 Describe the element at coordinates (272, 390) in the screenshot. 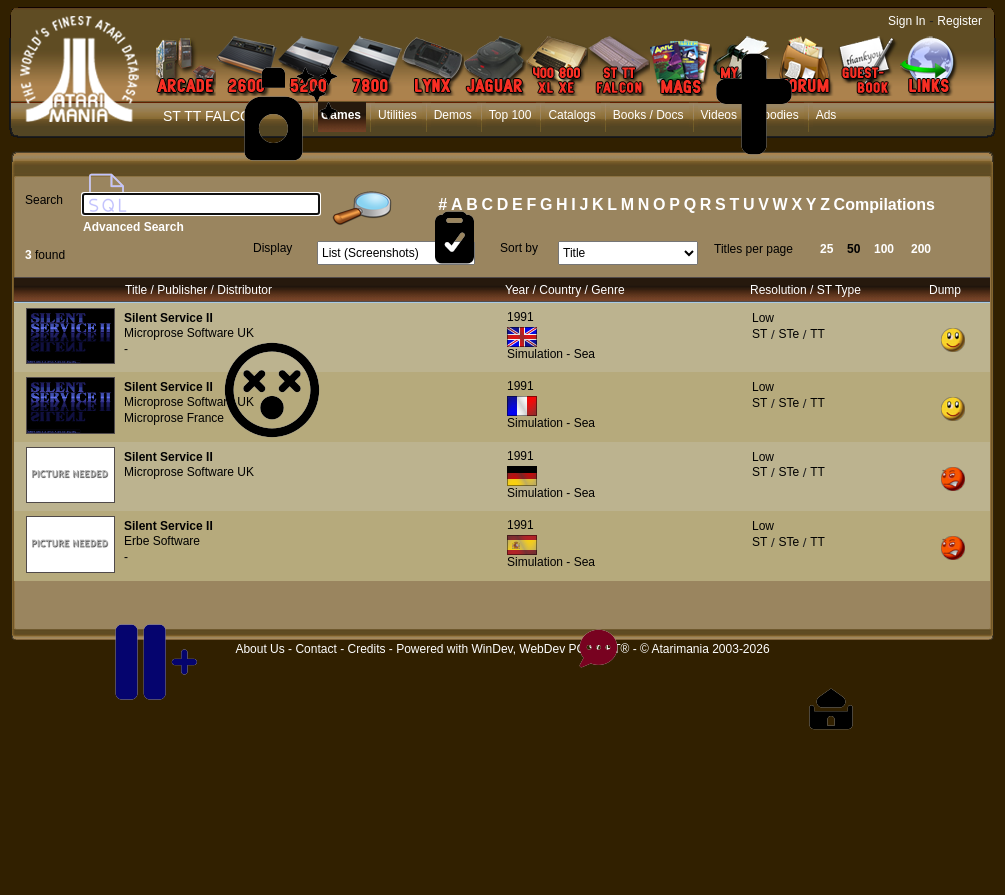

I see `indicates an error or system crash` at that location.